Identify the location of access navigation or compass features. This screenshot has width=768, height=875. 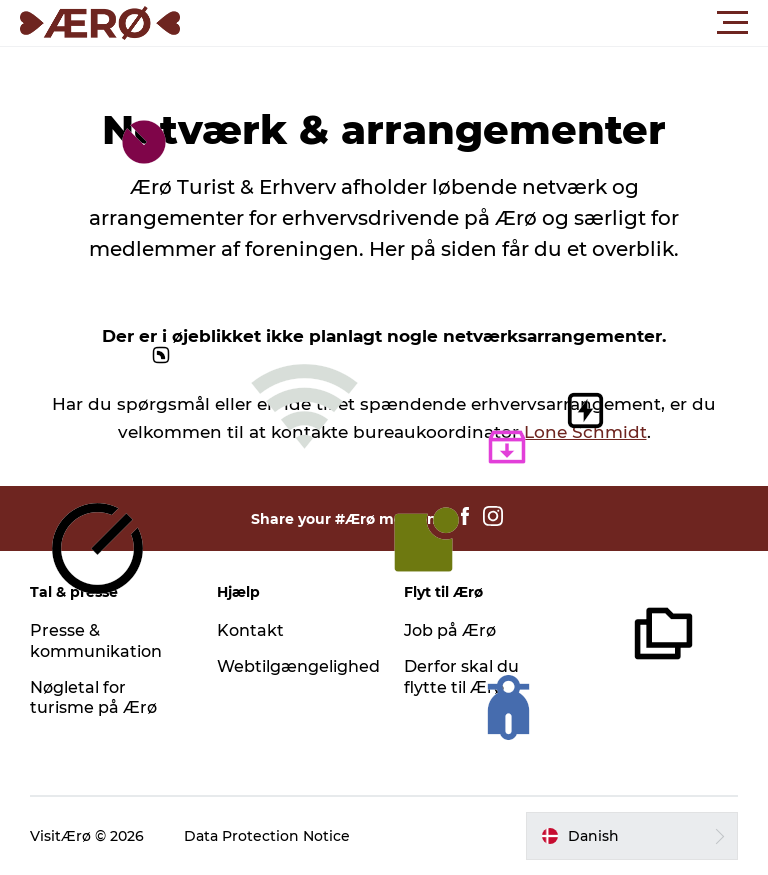
(97, 548).